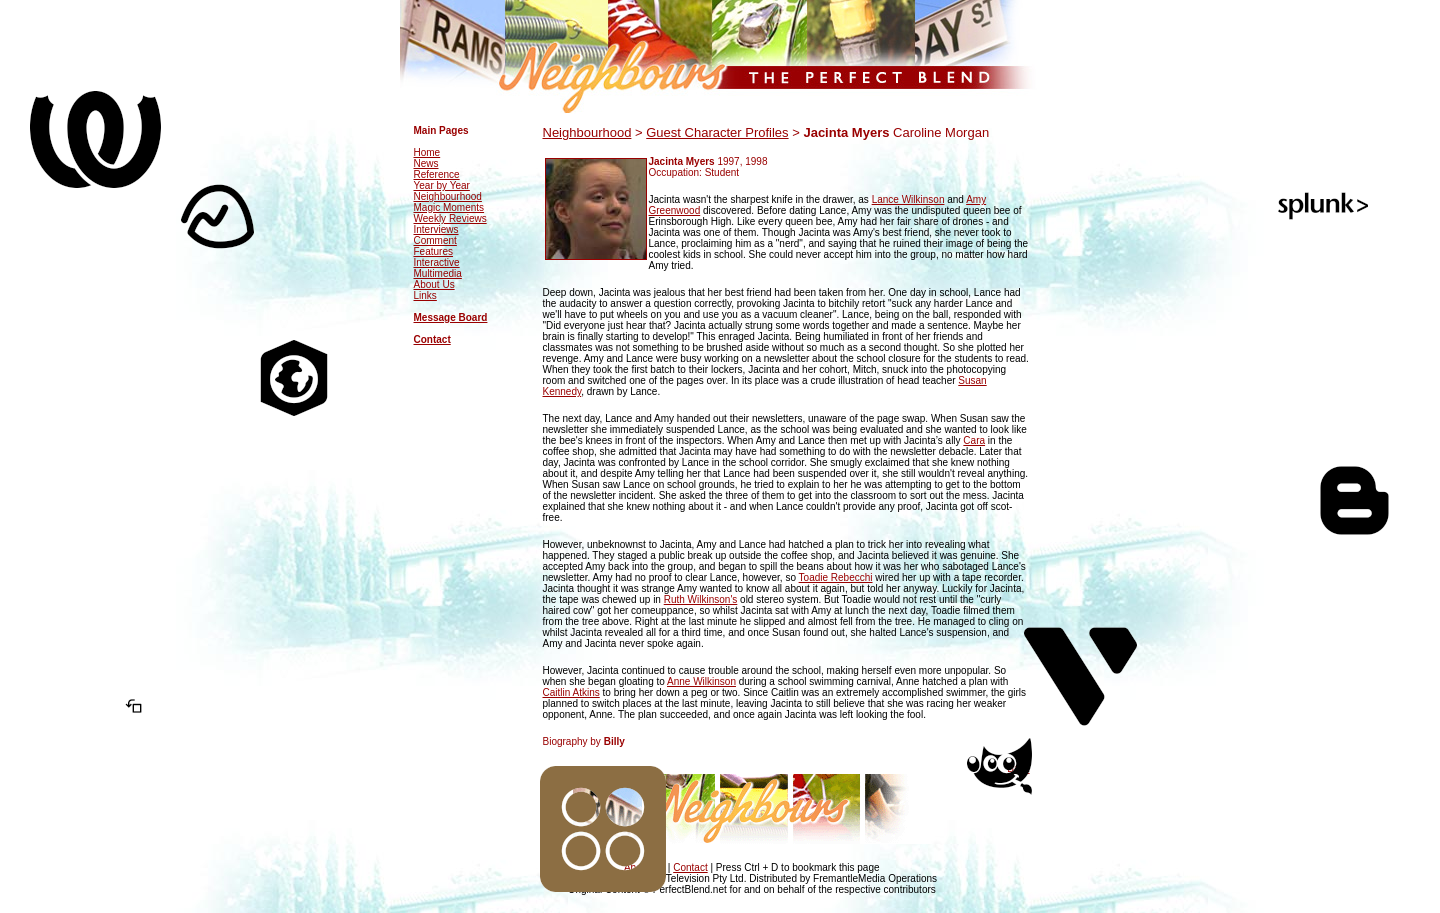 Image resolution: width=1440 pixels, height=913 pixels. Describe the element at coordinates (603, 829) in the screenshot. I see `open the payback rewards app` at that location.